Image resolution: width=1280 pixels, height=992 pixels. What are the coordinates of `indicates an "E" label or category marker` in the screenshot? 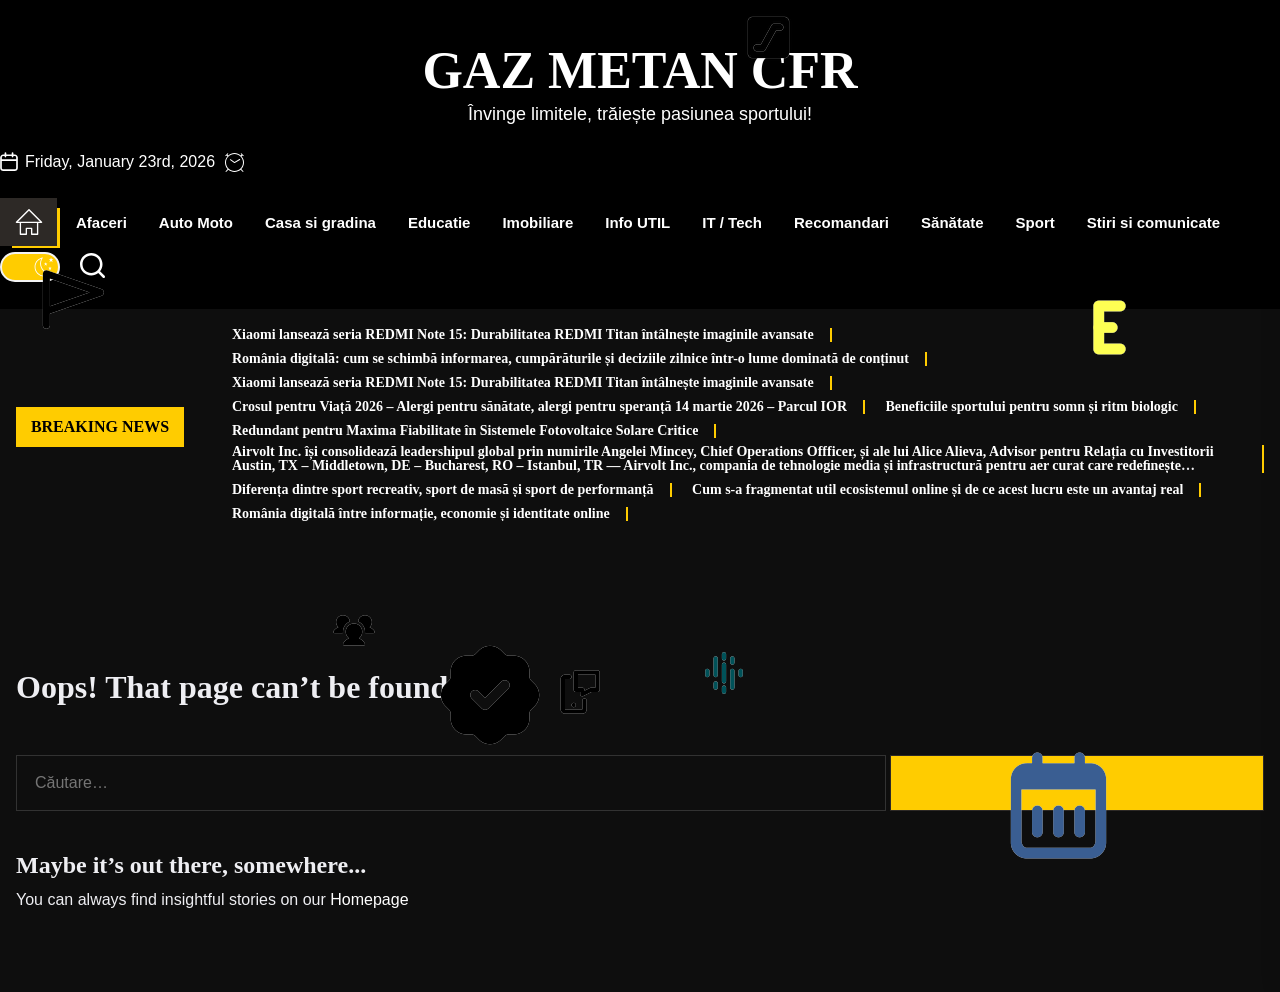 It's located at (1109, 327).